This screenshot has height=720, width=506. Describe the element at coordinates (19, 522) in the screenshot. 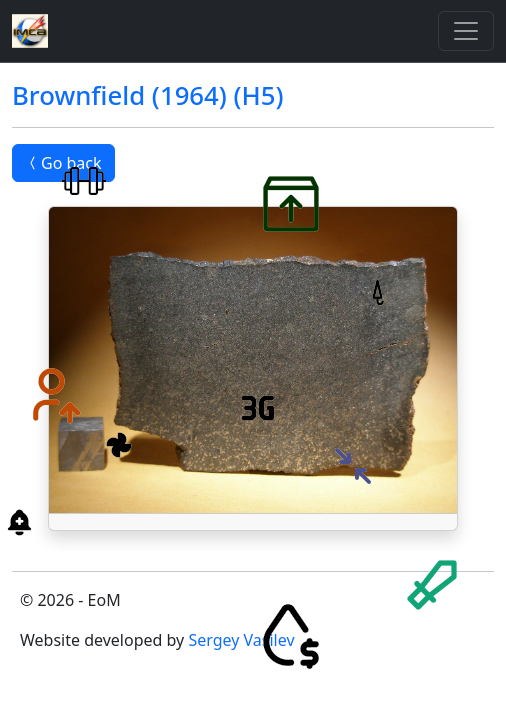

I see `add a new notification or alert` at that location.